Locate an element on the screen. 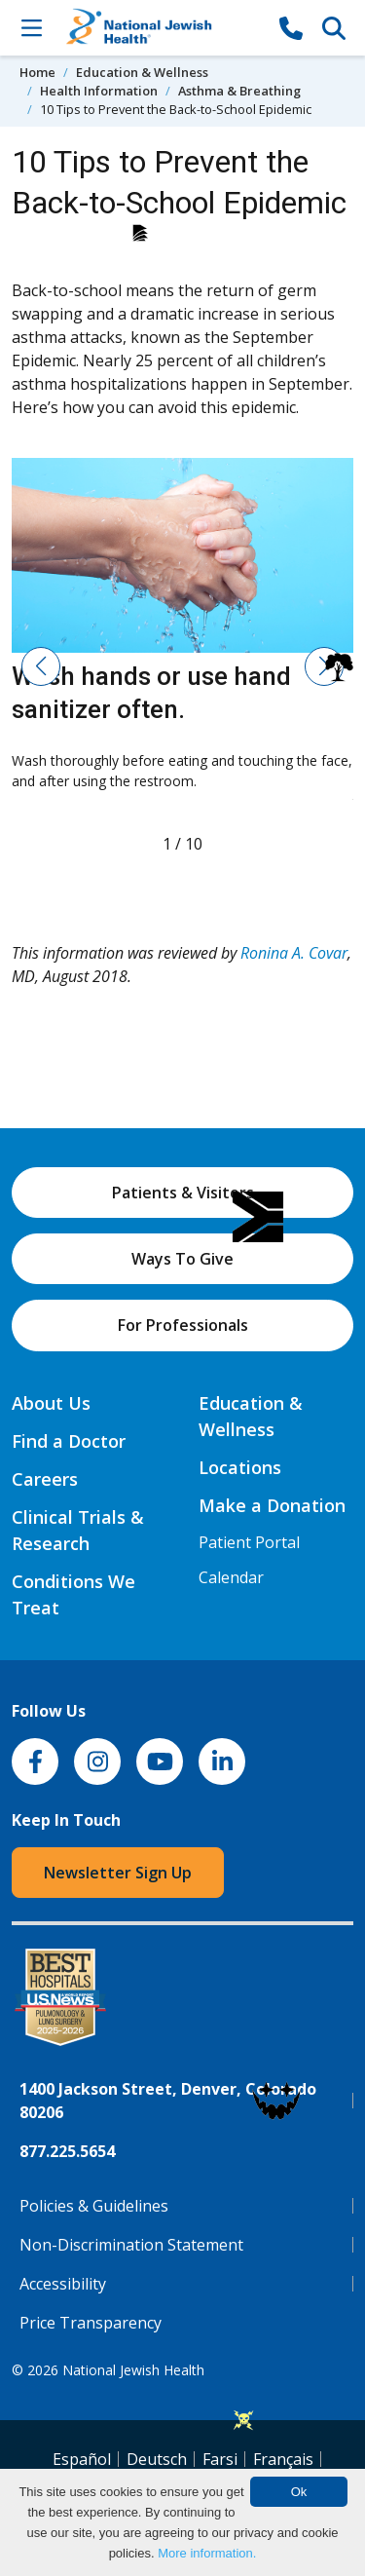  view documents or files is located at coordinates (141, 233).